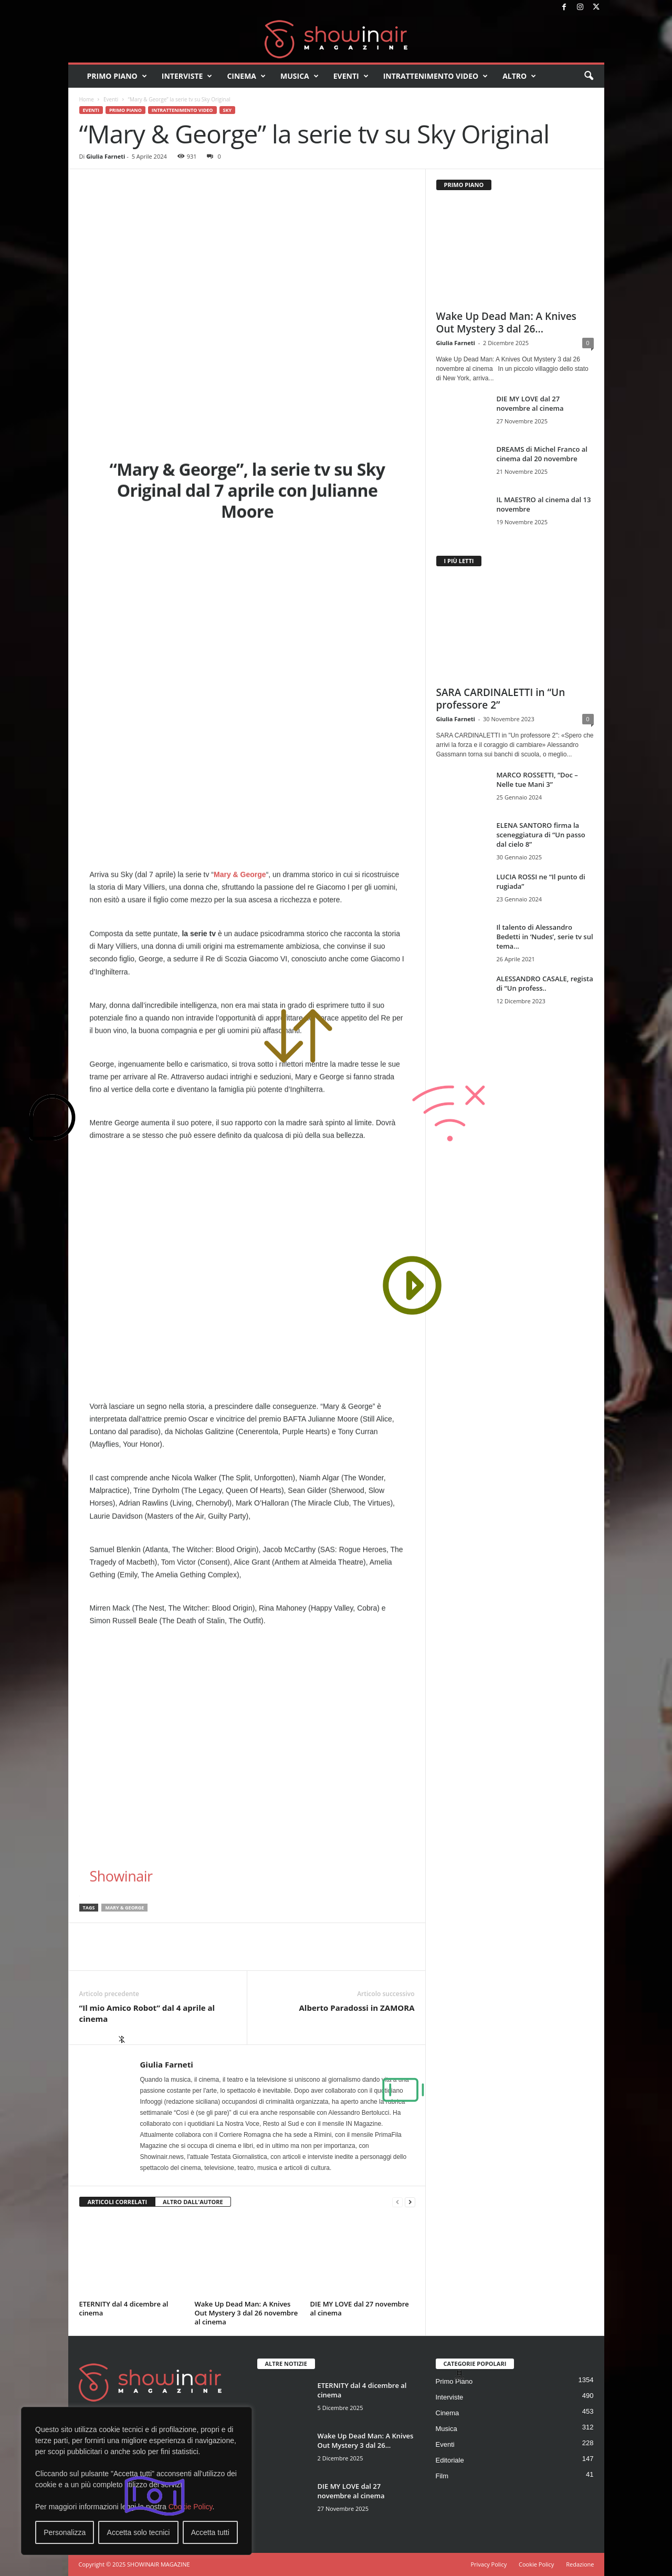  I want to click on indicates low battery level, so click(402, 2090).